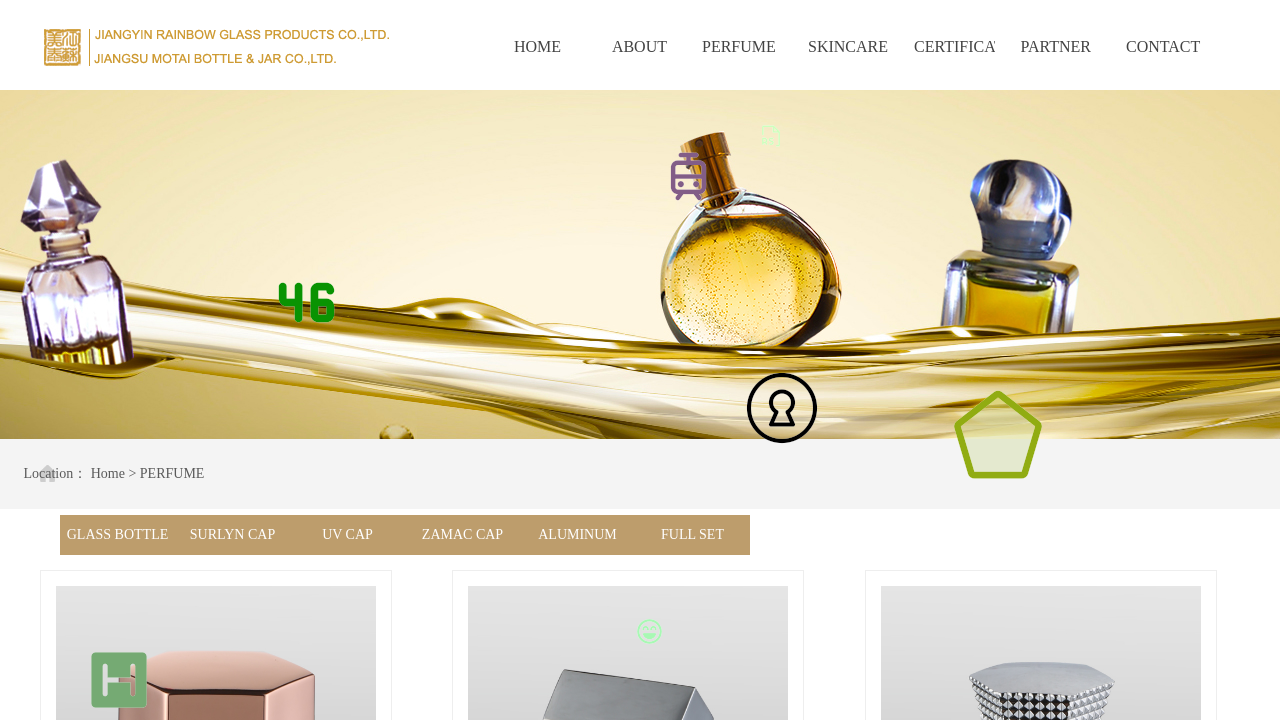 The image size is (1280, 720). What do you see at coordinates (119, 680) in the screenshot?
I see `format text as a heading` at bounding box center [119, 680].